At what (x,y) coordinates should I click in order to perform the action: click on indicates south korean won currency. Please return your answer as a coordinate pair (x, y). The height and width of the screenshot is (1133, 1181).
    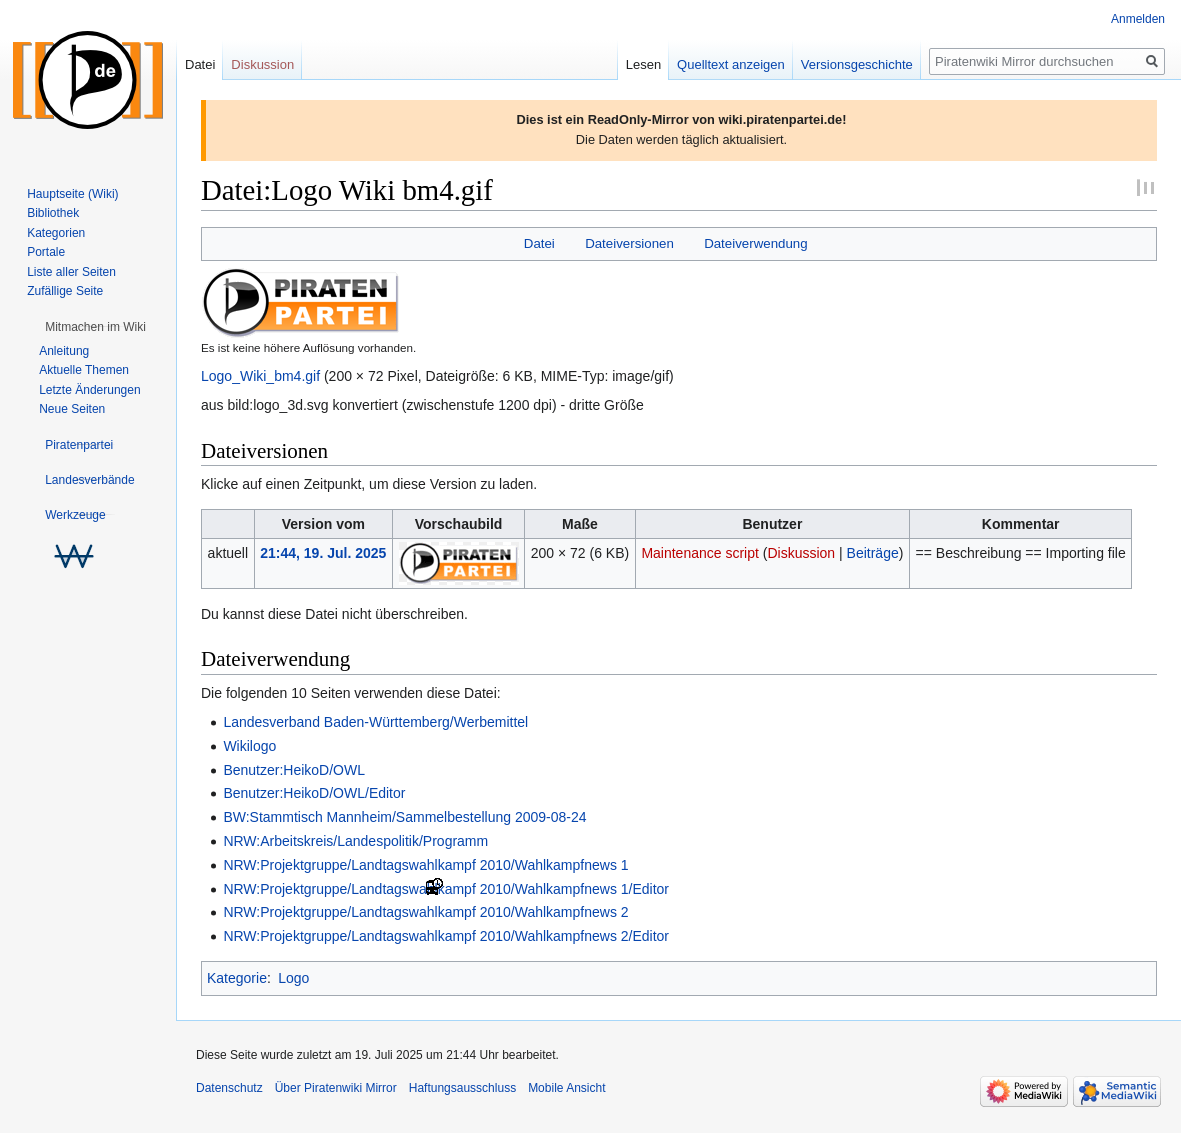
    Looking at the image, I should click on (74, 555).